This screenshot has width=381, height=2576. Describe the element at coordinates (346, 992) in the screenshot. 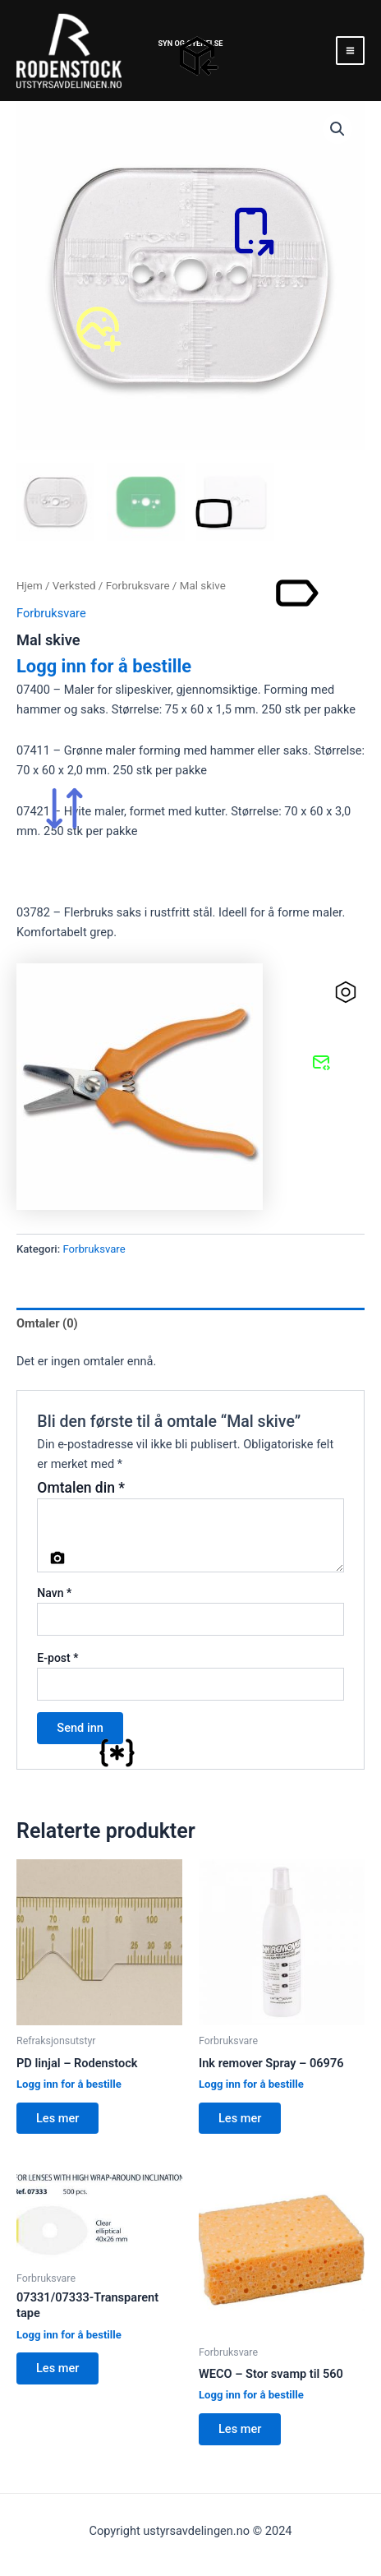

I see `access hardware or mechanical settings` at that location.